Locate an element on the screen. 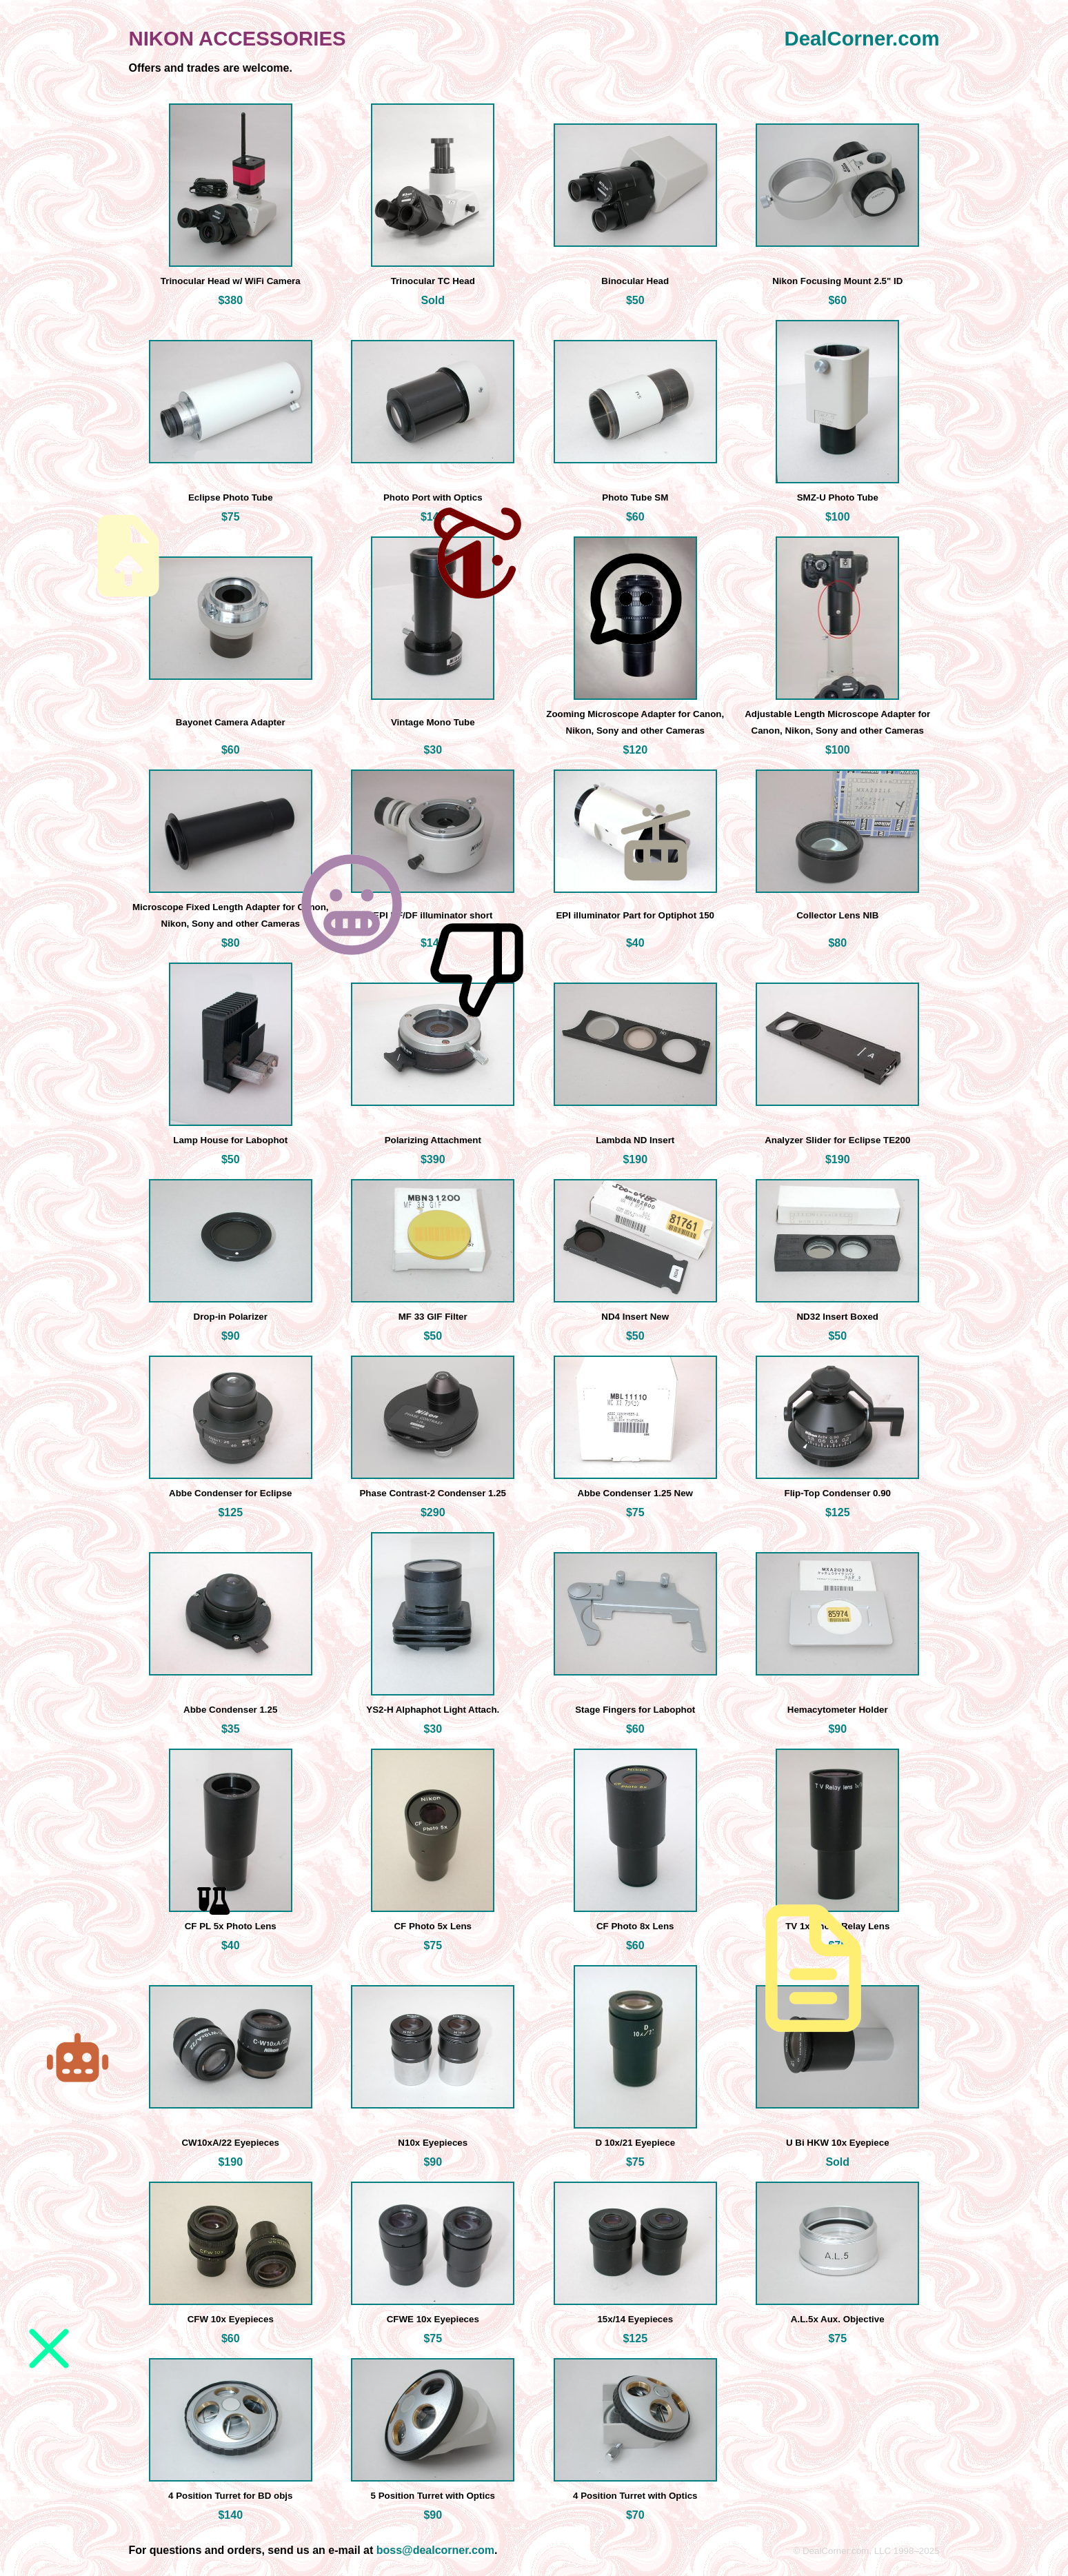 The height and width of the screenshot is (2576, 1068). open the New York Times app is located at coordinates (477, 551).